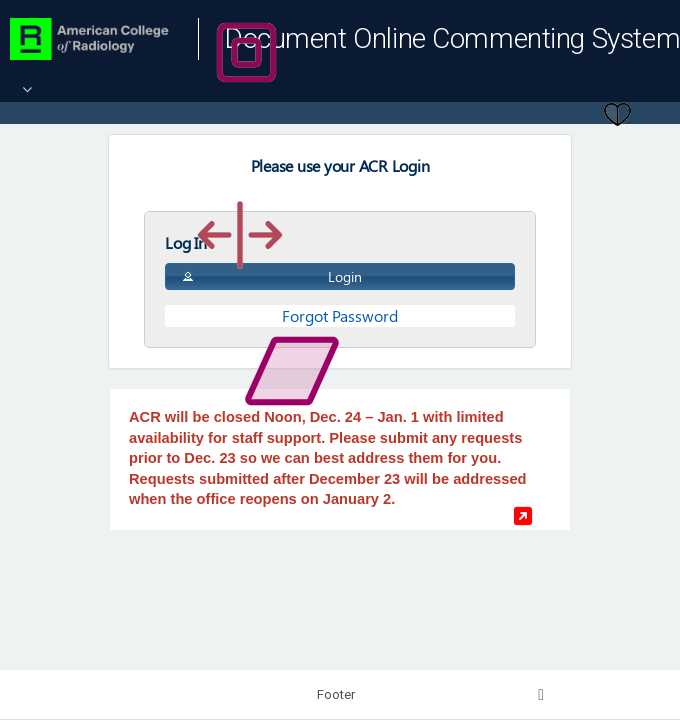 This screenshot has height=720, width=680. What do you see at coordinates (246, 52) in the screenshot?
I see `nested container or frame element` at bounding box center [246, 52].